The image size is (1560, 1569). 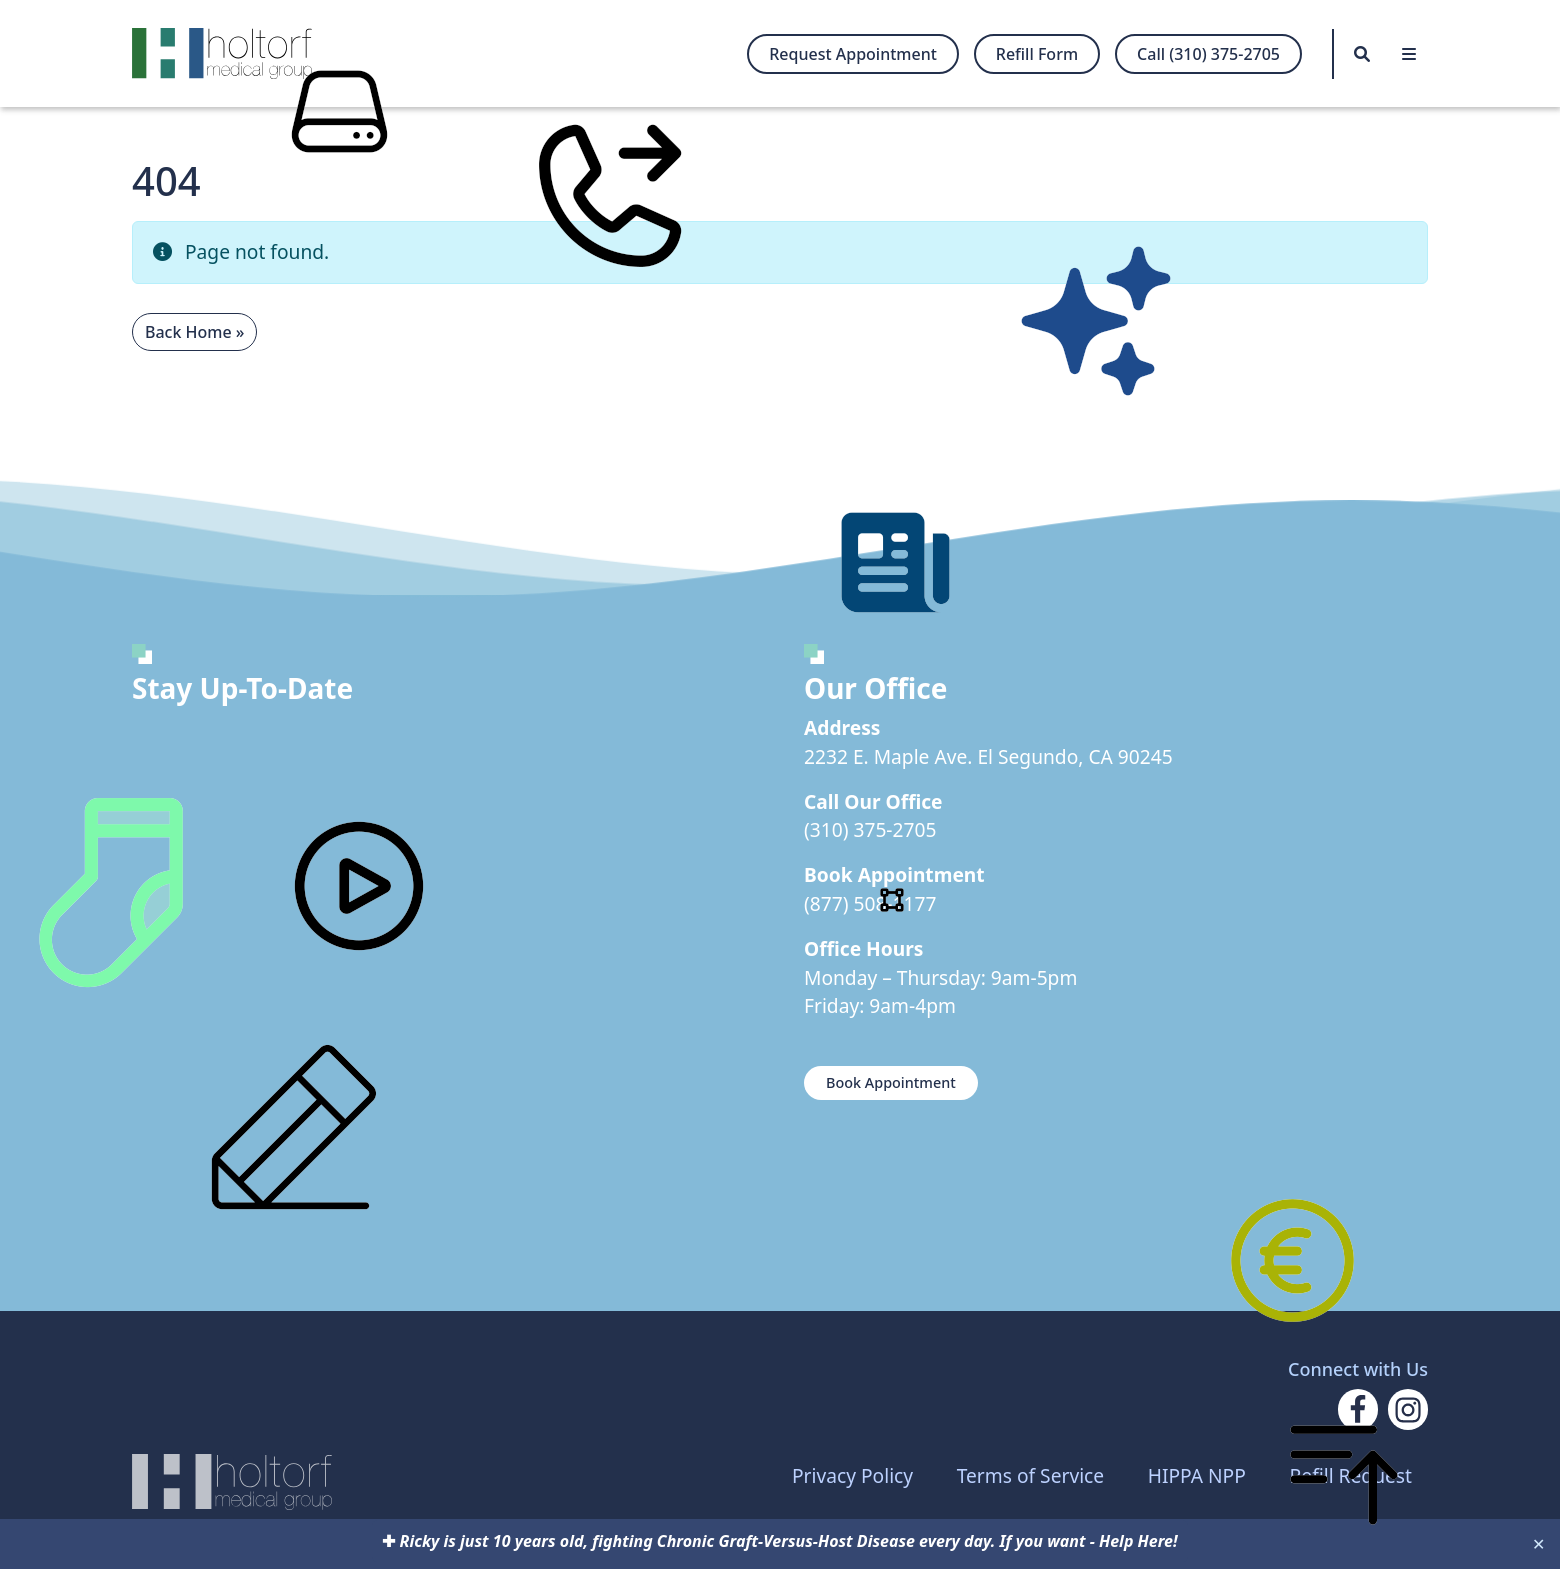 What do you see at coordinates (339, 111) in the screenshot?
I see `access server settings or management` at bounding box center [339, 111].